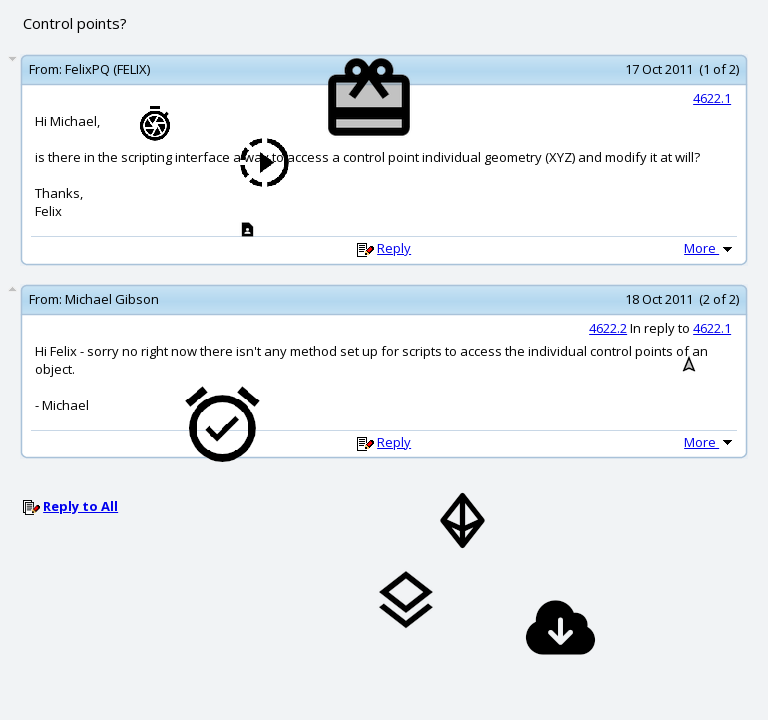 This screenshot has width=768, height=720. What do you see at coordinates (264, 162) in the screenshot?
I see `enable slow motion video recording` at bounding box center [264, 162].